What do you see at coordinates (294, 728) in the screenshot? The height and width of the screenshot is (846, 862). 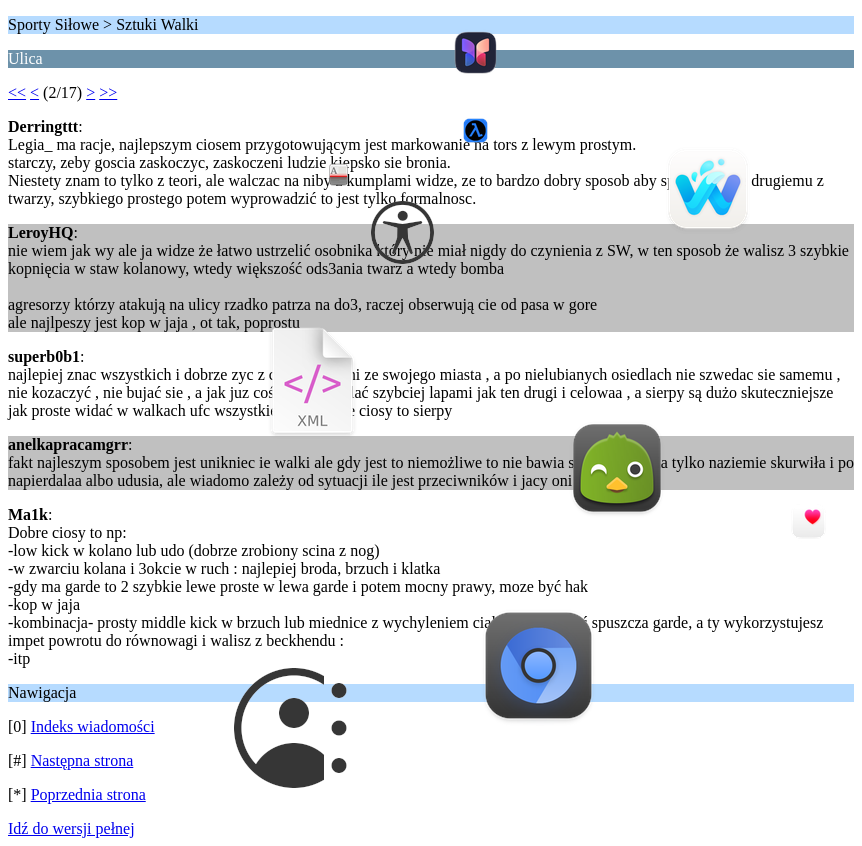 I see `browse artists in your music library` at bounding box center [294, 728].